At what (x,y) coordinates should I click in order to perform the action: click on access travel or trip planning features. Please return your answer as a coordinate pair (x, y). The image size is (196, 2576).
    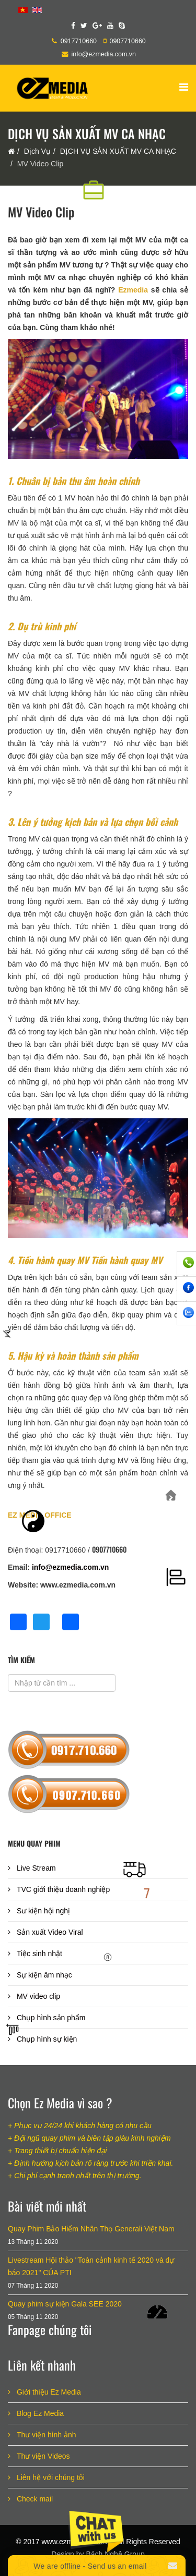
    Looking at the image, I should click on (94, 191).